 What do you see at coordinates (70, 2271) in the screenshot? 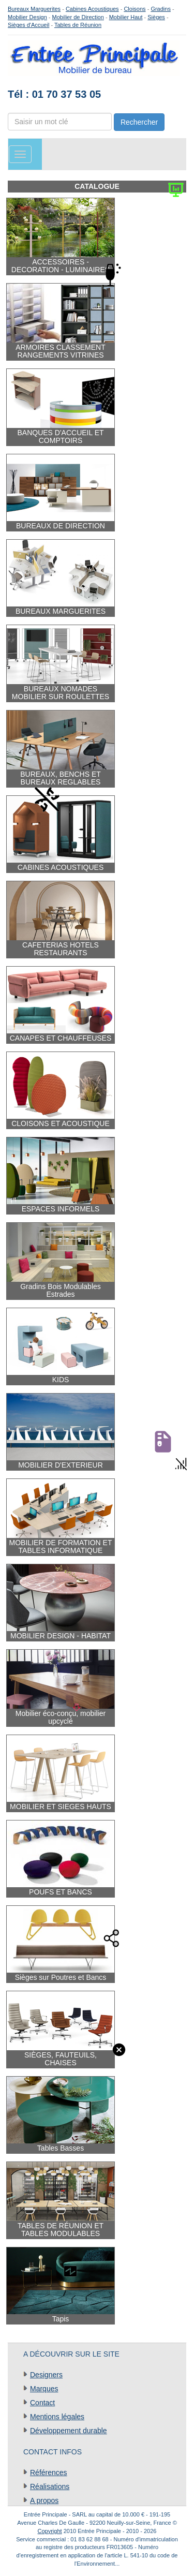
I see `select sawtooth waveform in audio synthesizer` at bounding box center [70, 2271].